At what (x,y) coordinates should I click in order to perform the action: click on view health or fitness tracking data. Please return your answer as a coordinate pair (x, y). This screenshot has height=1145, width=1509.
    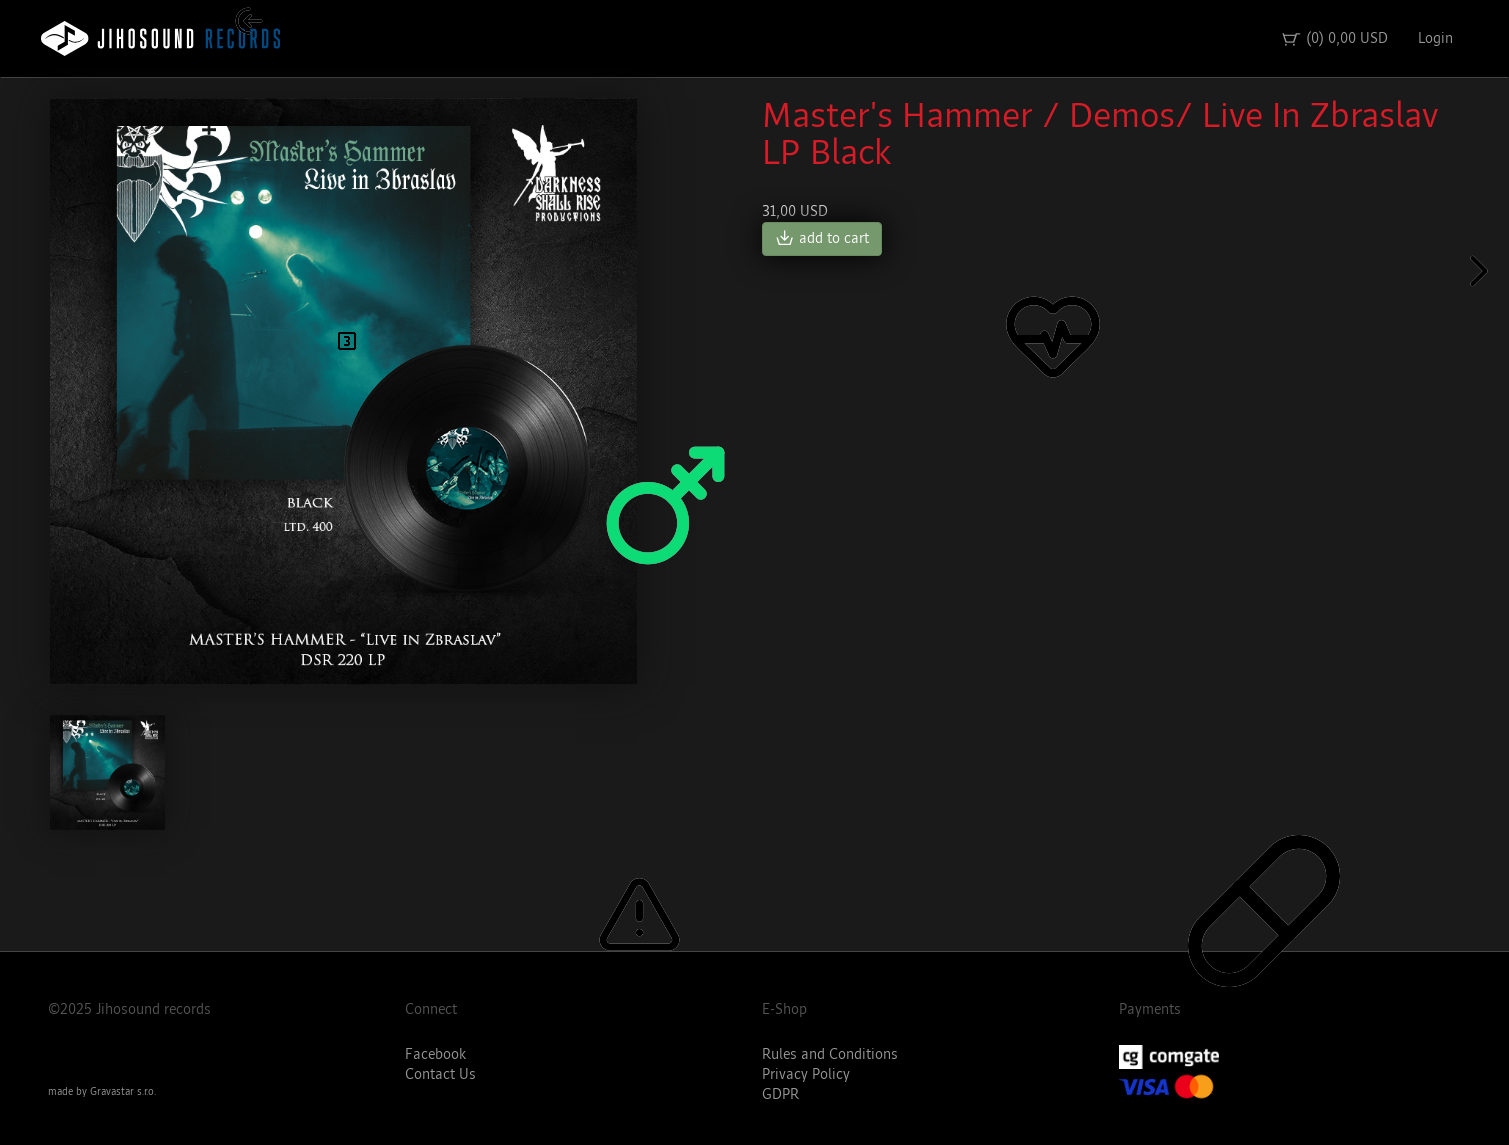
    Looking at the image, I should click on (1053, 335).